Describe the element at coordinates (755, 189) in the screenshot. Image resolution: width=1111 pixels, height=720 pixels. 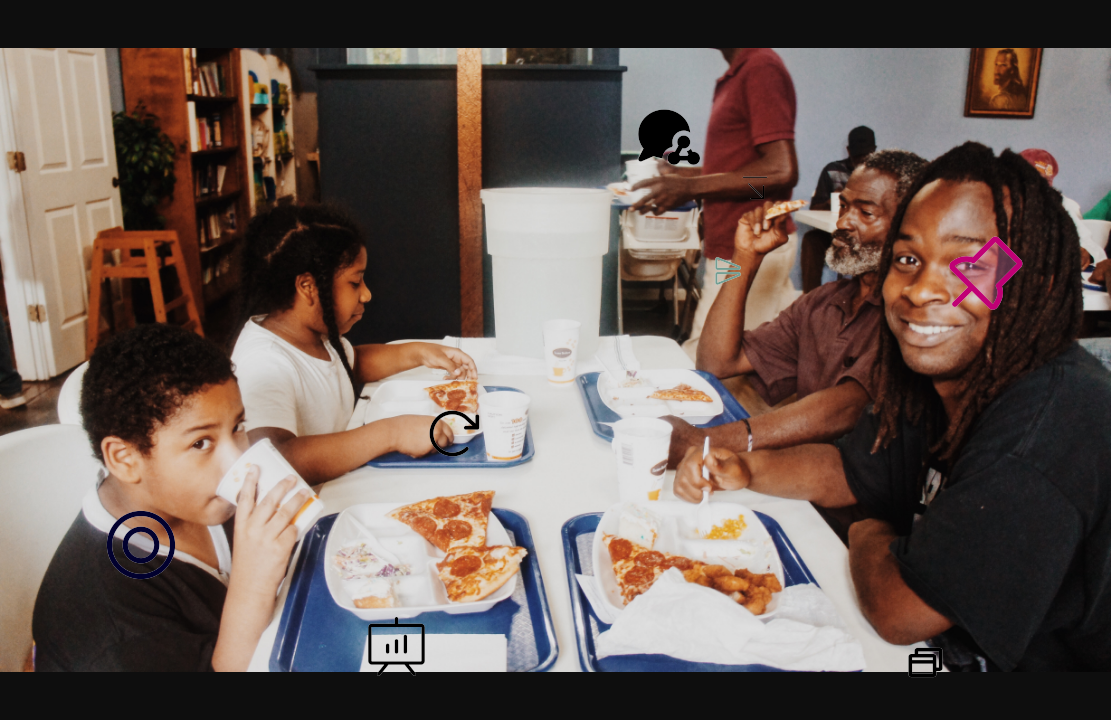
I see `move item to bottom-right corner` at that location.